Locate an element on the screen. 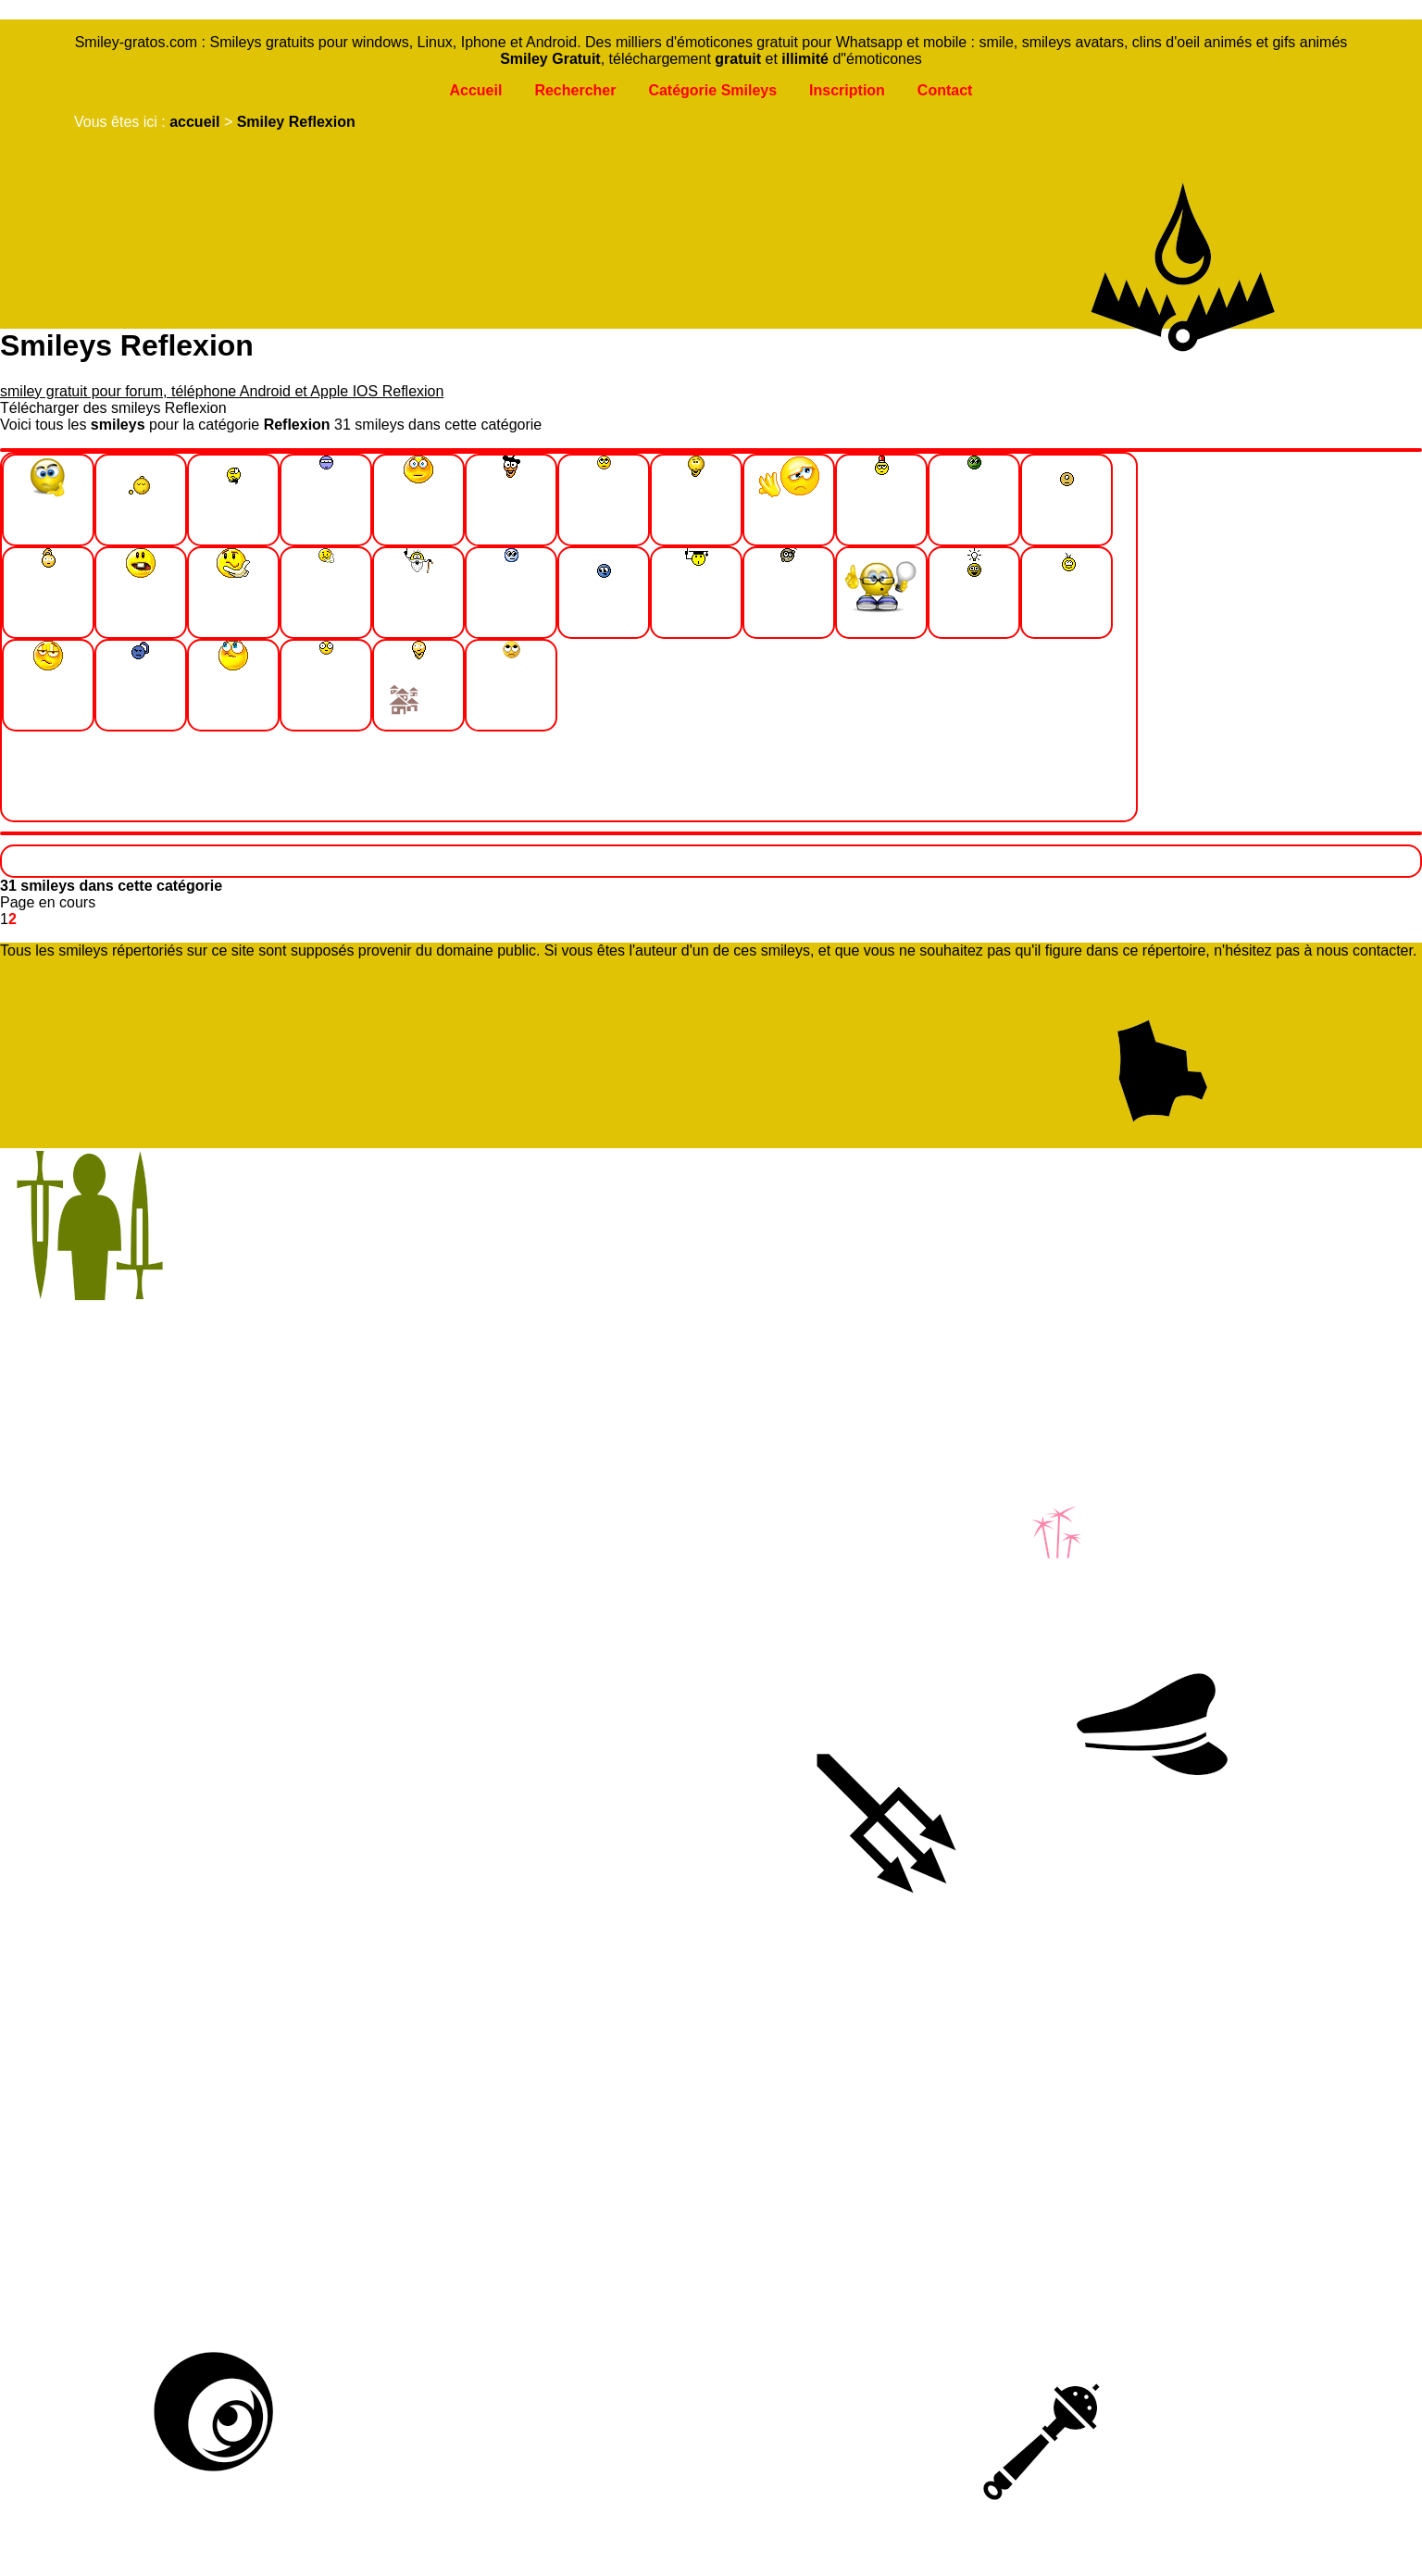  indicates a grease trap or oil collection hazard is located at coordinates (1182, 273).